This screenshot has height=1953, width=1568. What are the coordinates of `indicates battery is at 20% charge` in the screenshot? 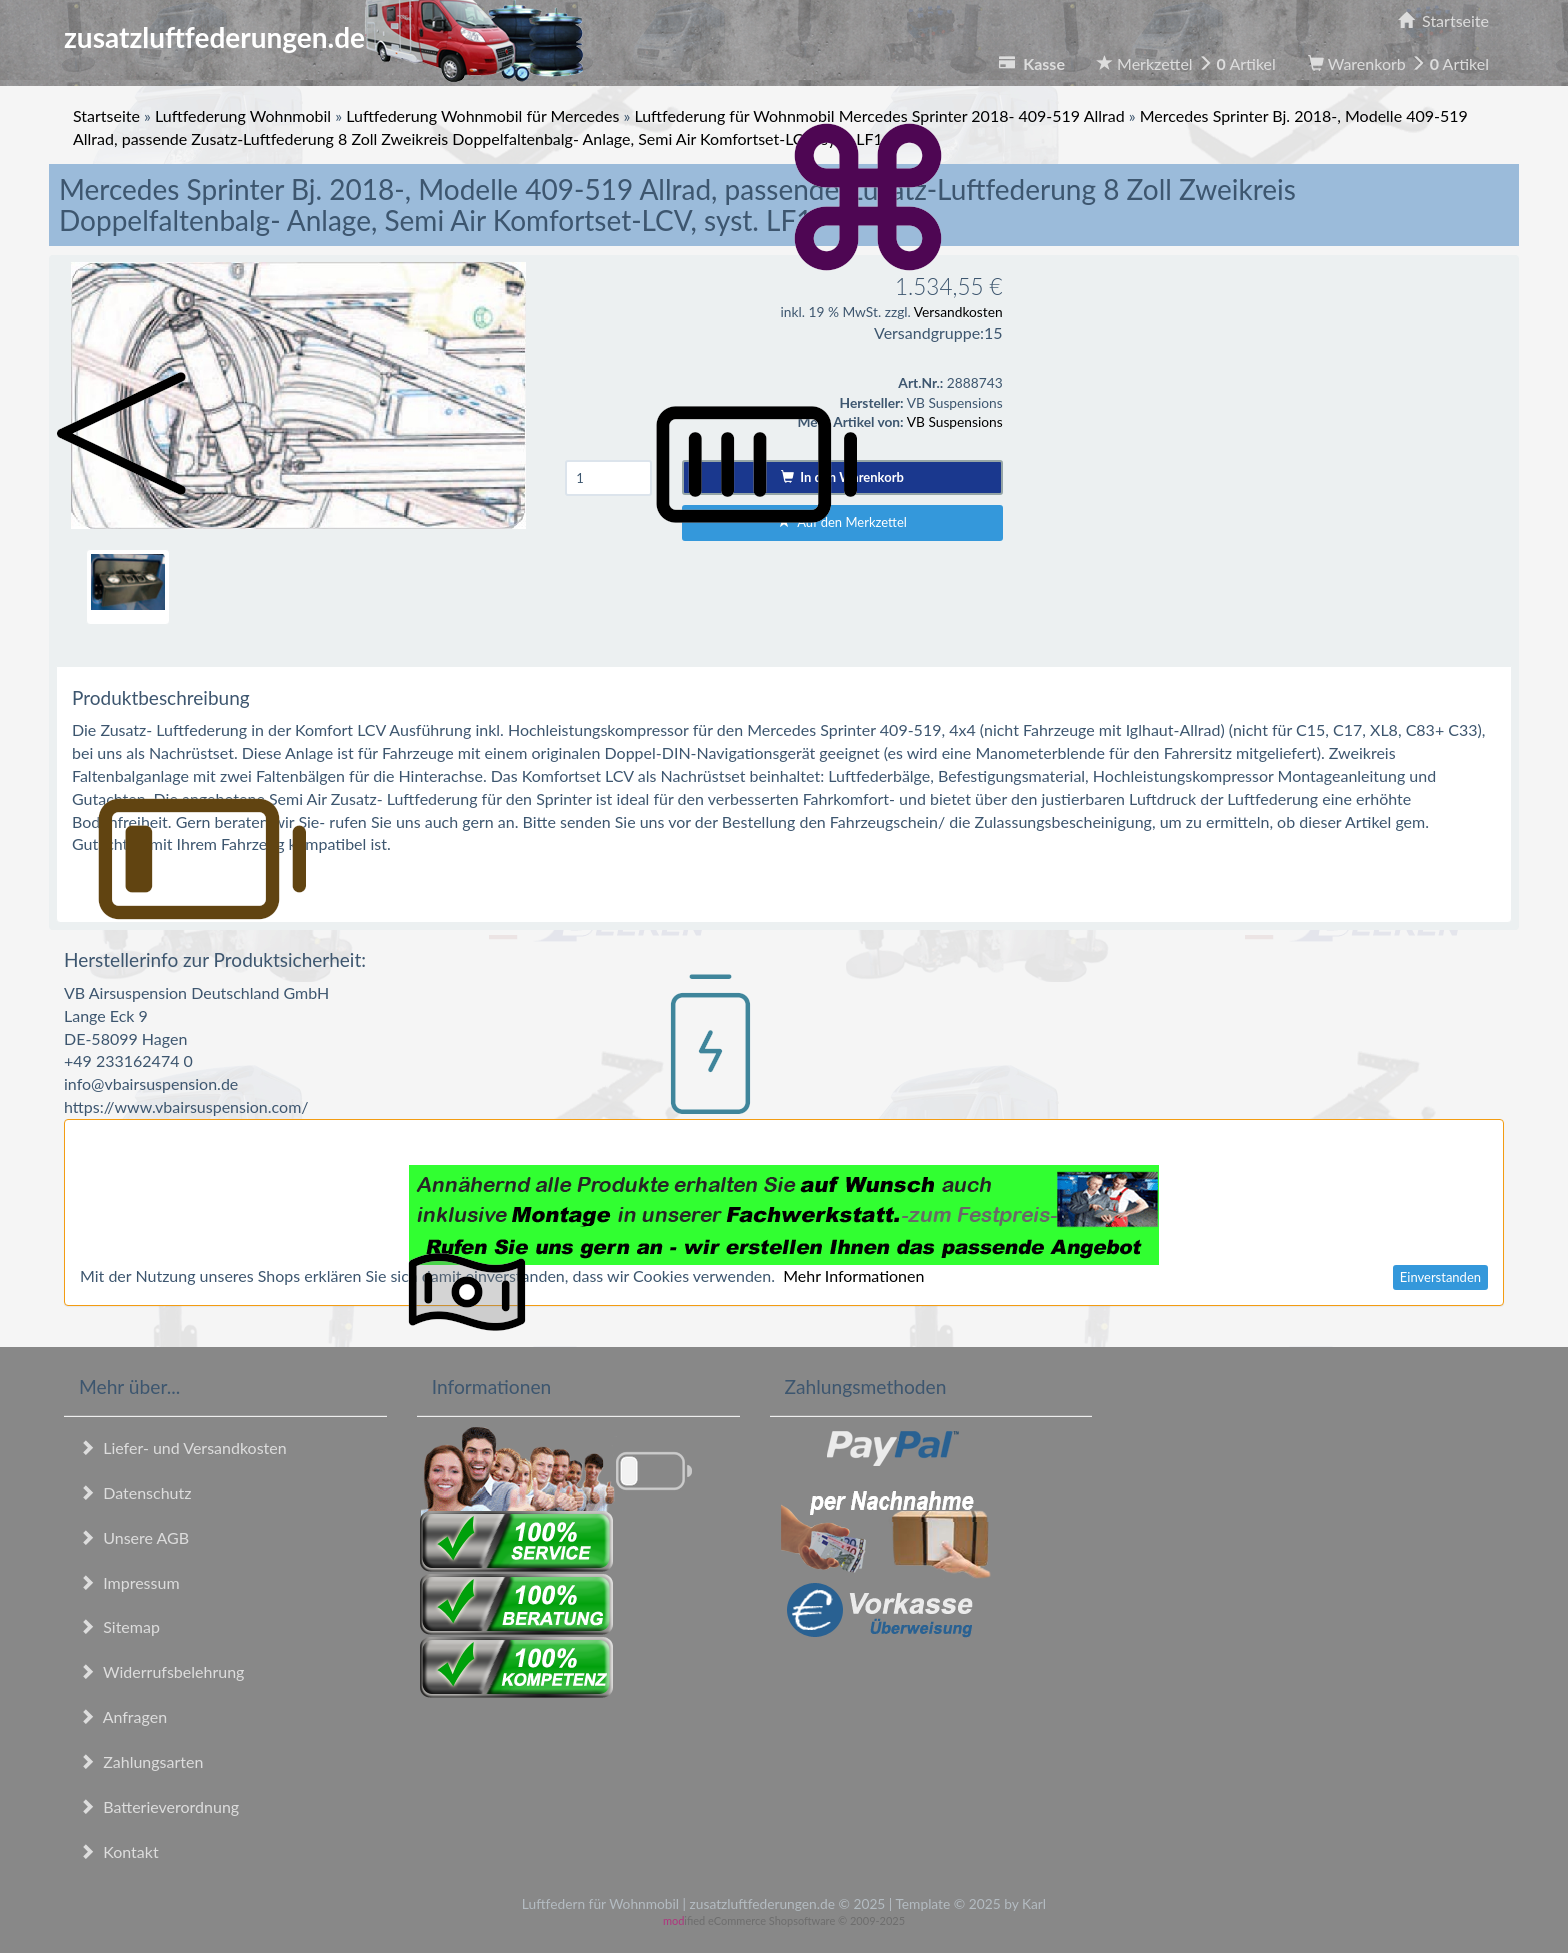 It's located at (654, 1471).